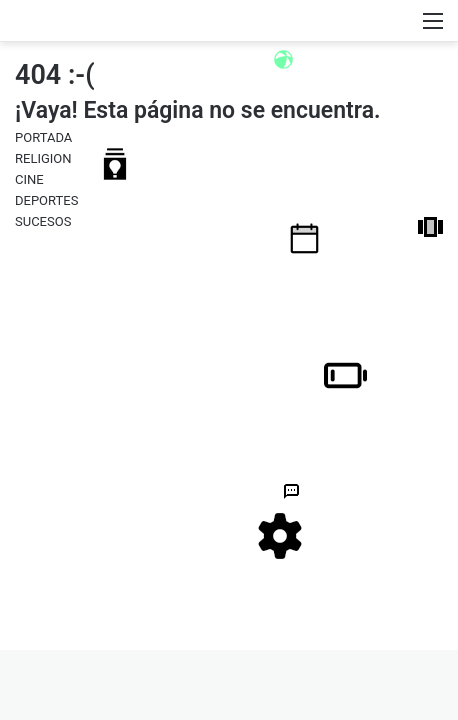 The image size is (458, 720). I want to click on open text messages, so click(291, 491).